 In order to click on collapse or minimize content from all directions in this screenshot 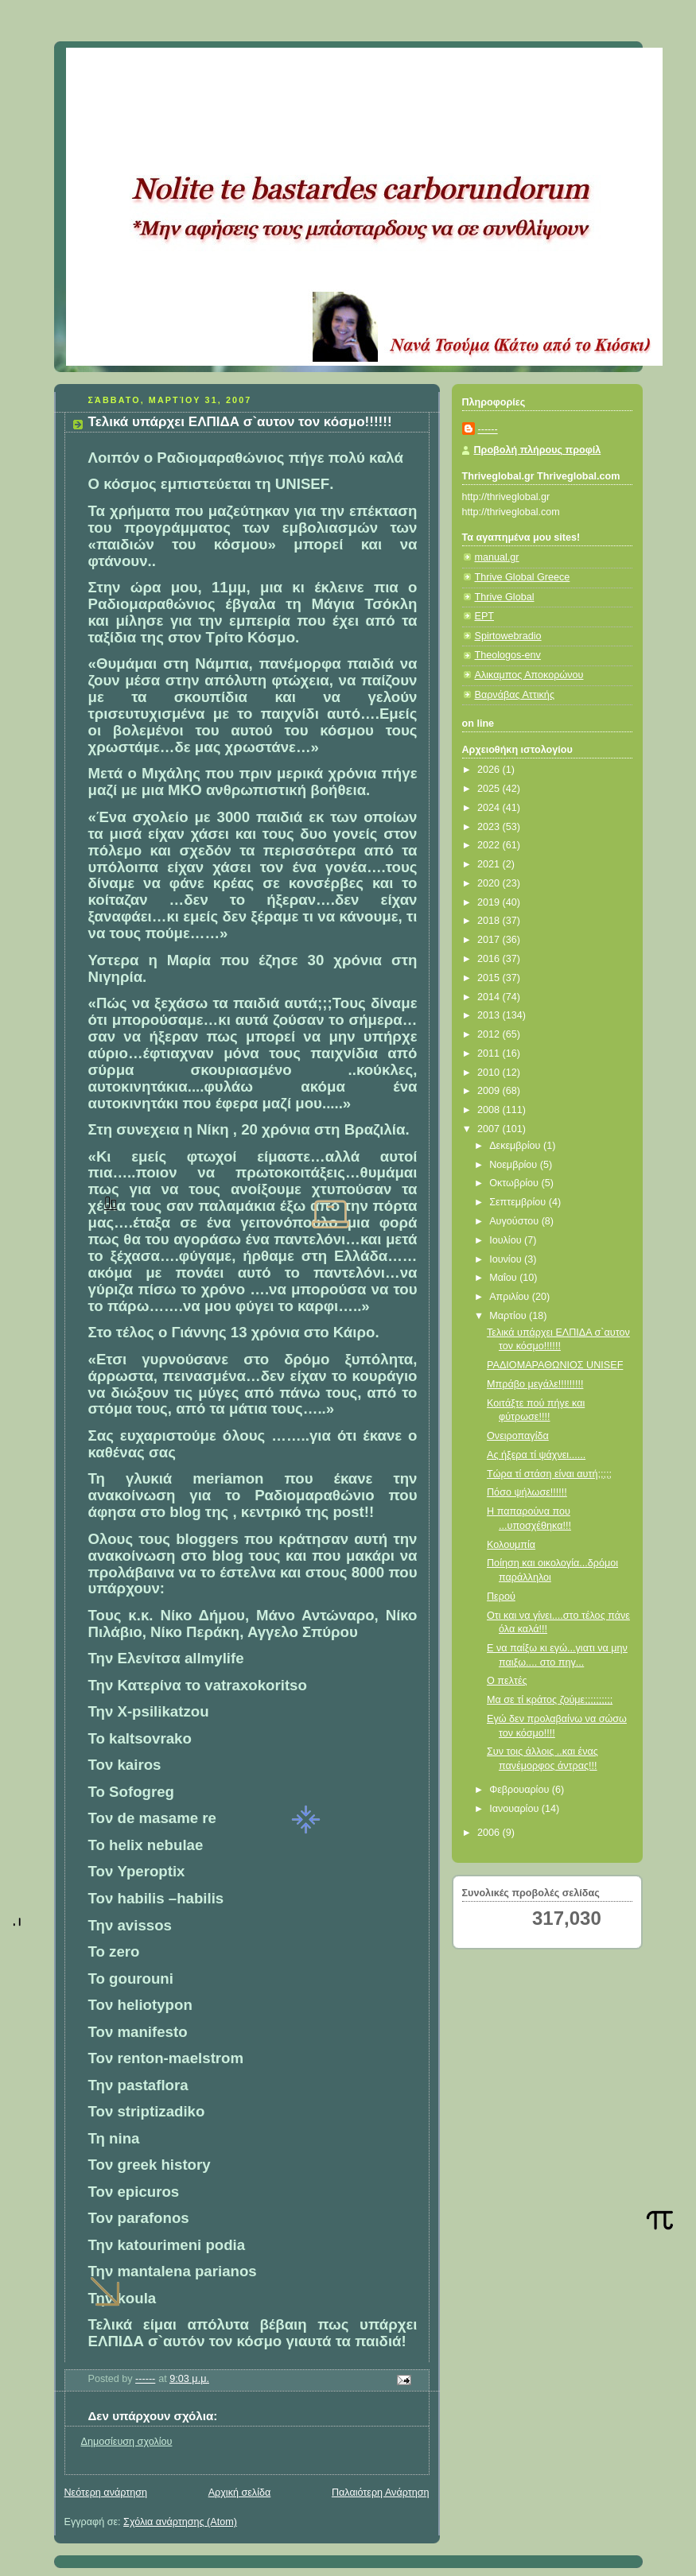, I will do `click(305, 1819)`.